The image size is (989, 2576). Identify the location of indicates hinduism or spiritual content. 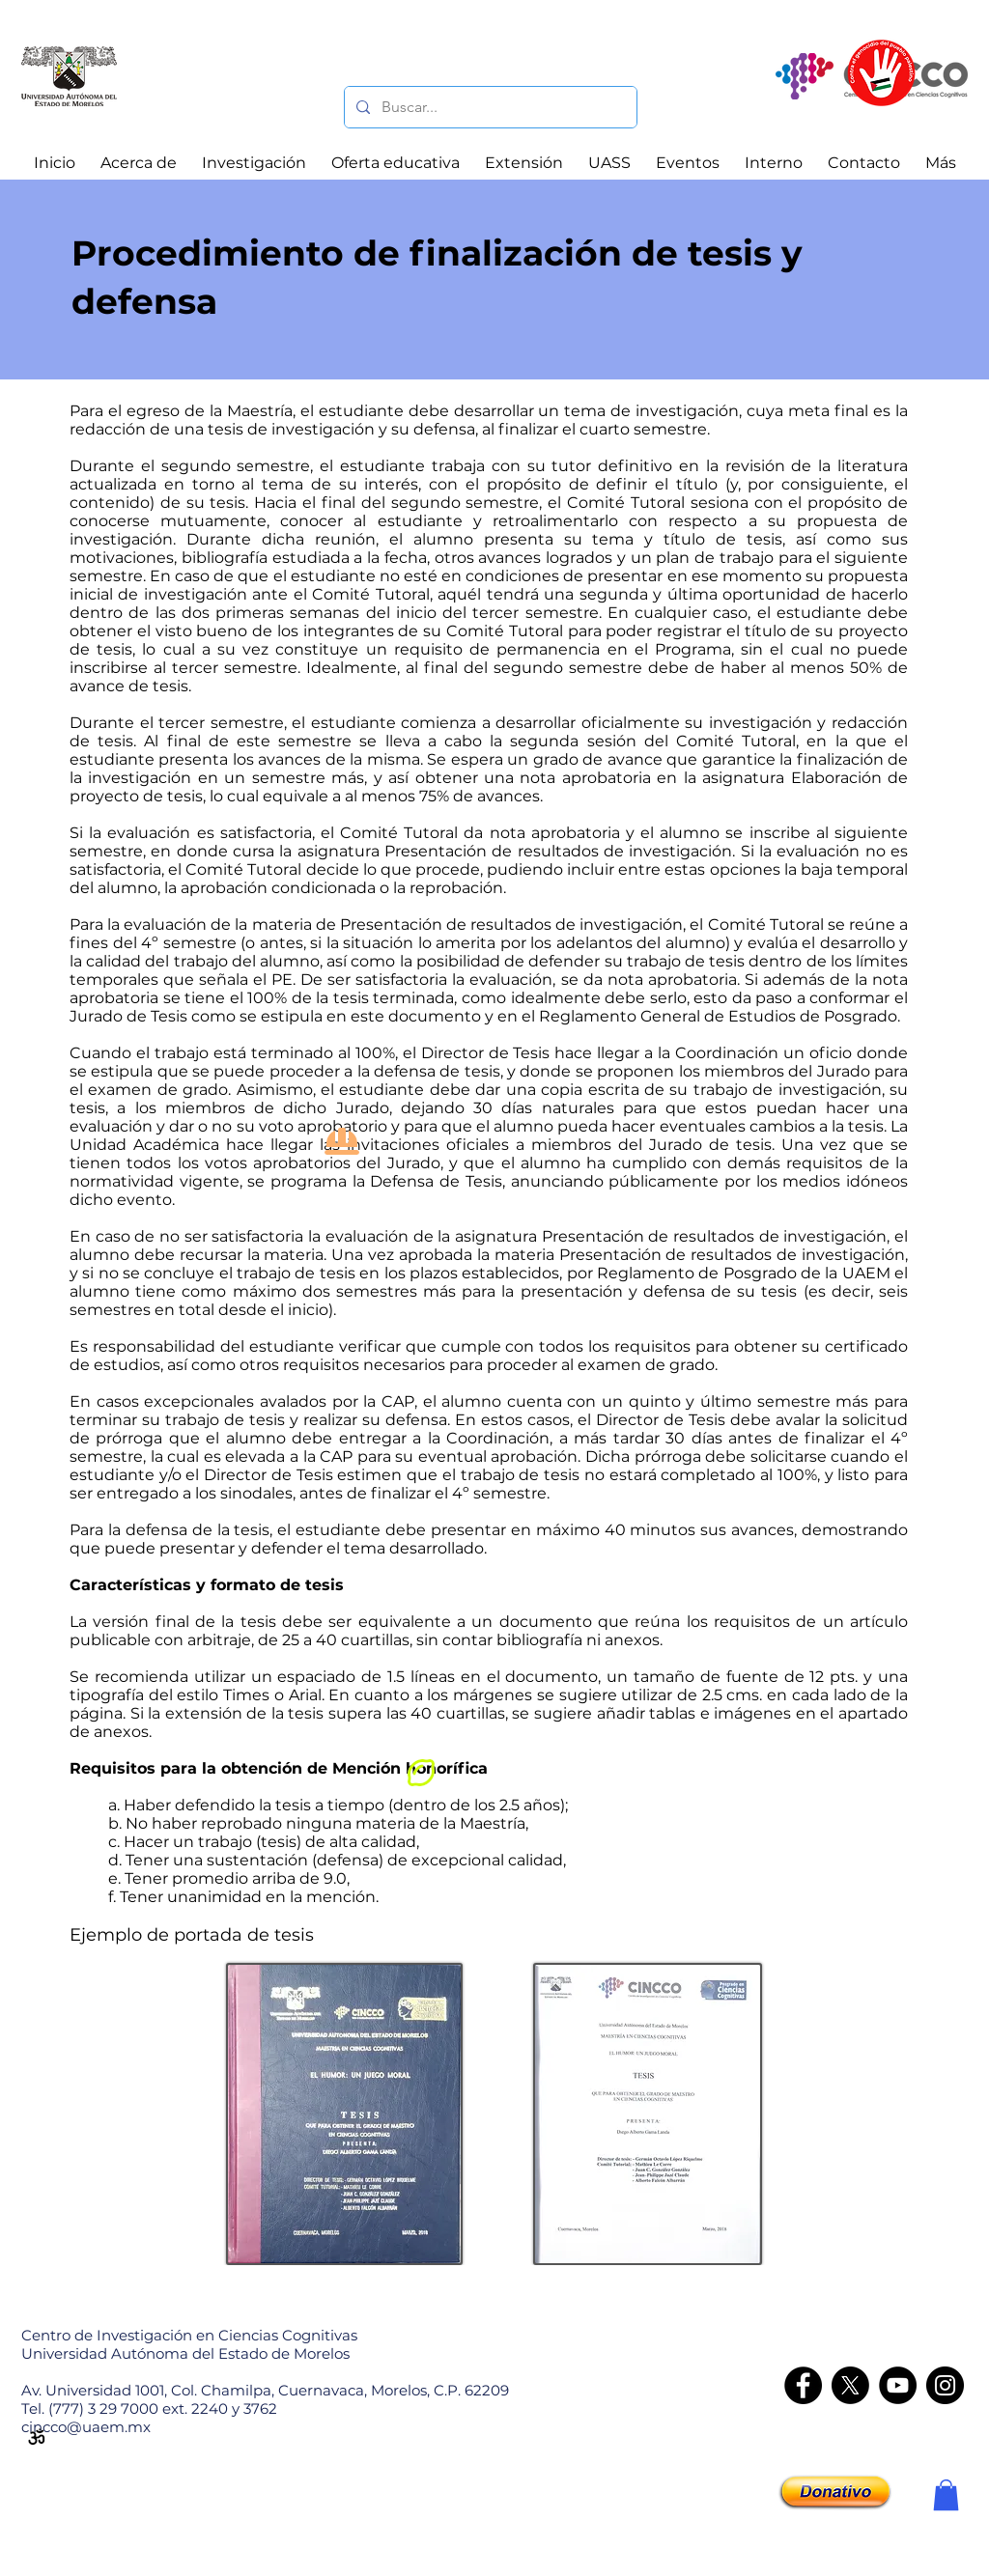
(36, 2436).